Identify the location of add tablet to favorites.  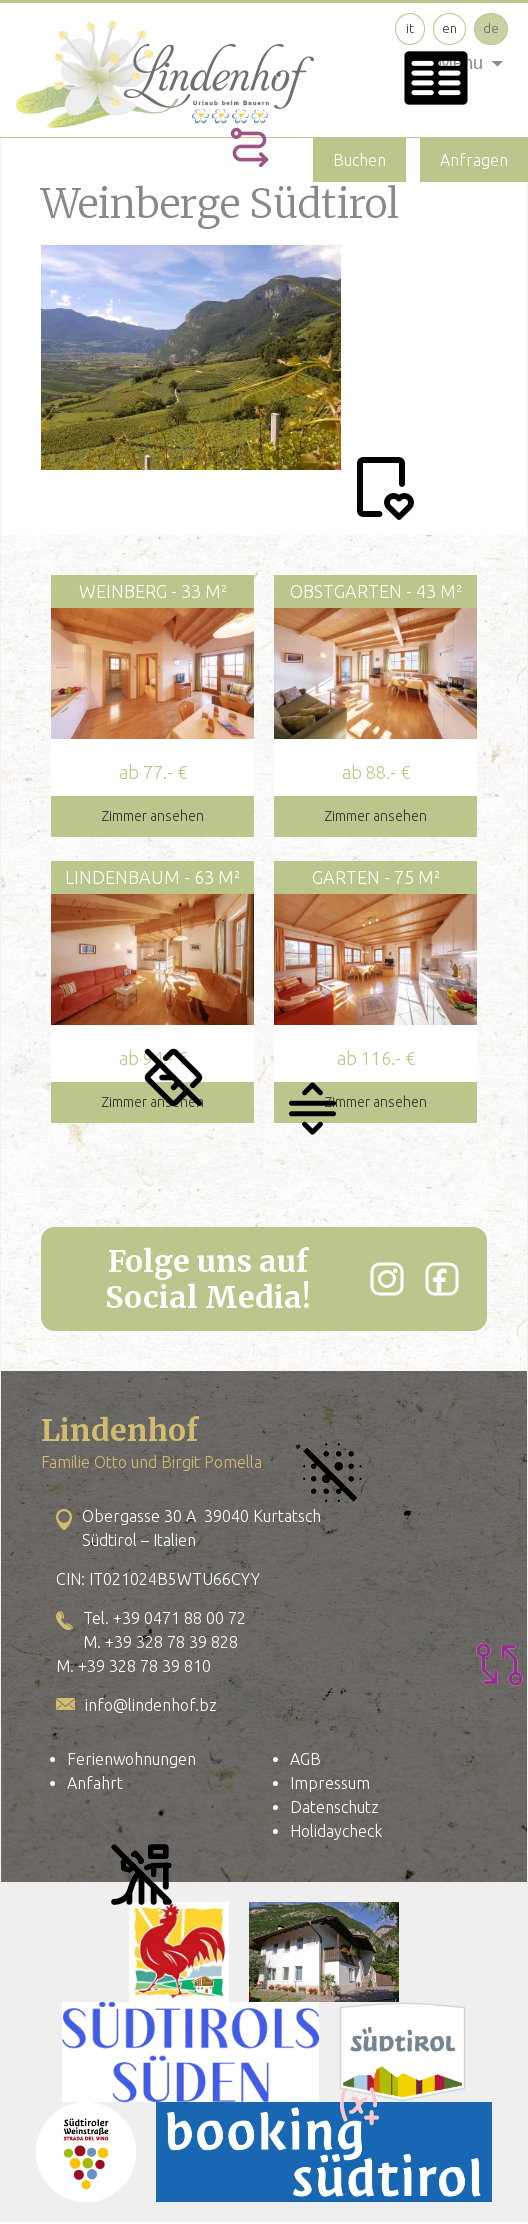
(381, 487).